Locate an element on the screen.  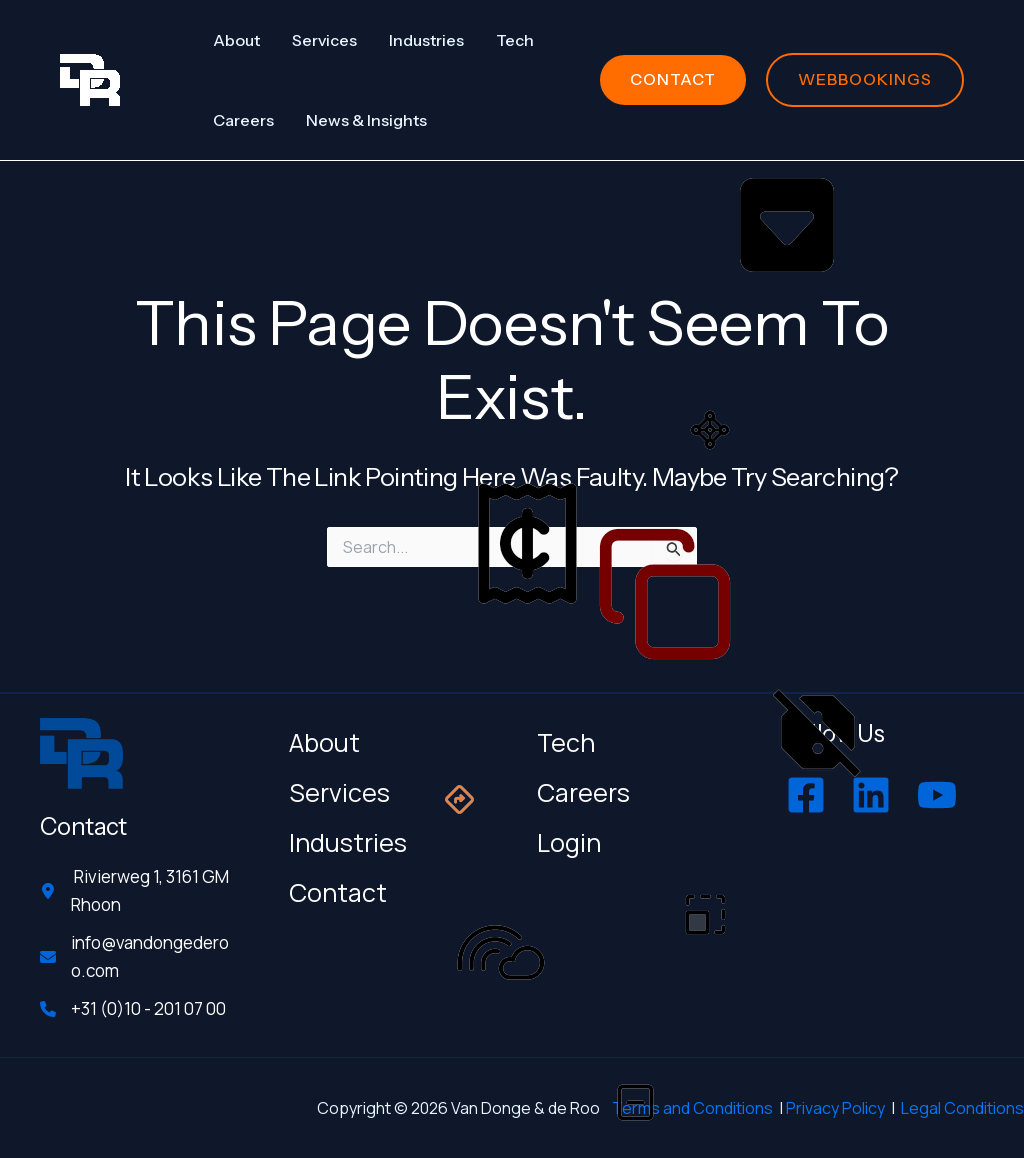
indicates upcoming turn or direction change is located at coordinates (459, 799).